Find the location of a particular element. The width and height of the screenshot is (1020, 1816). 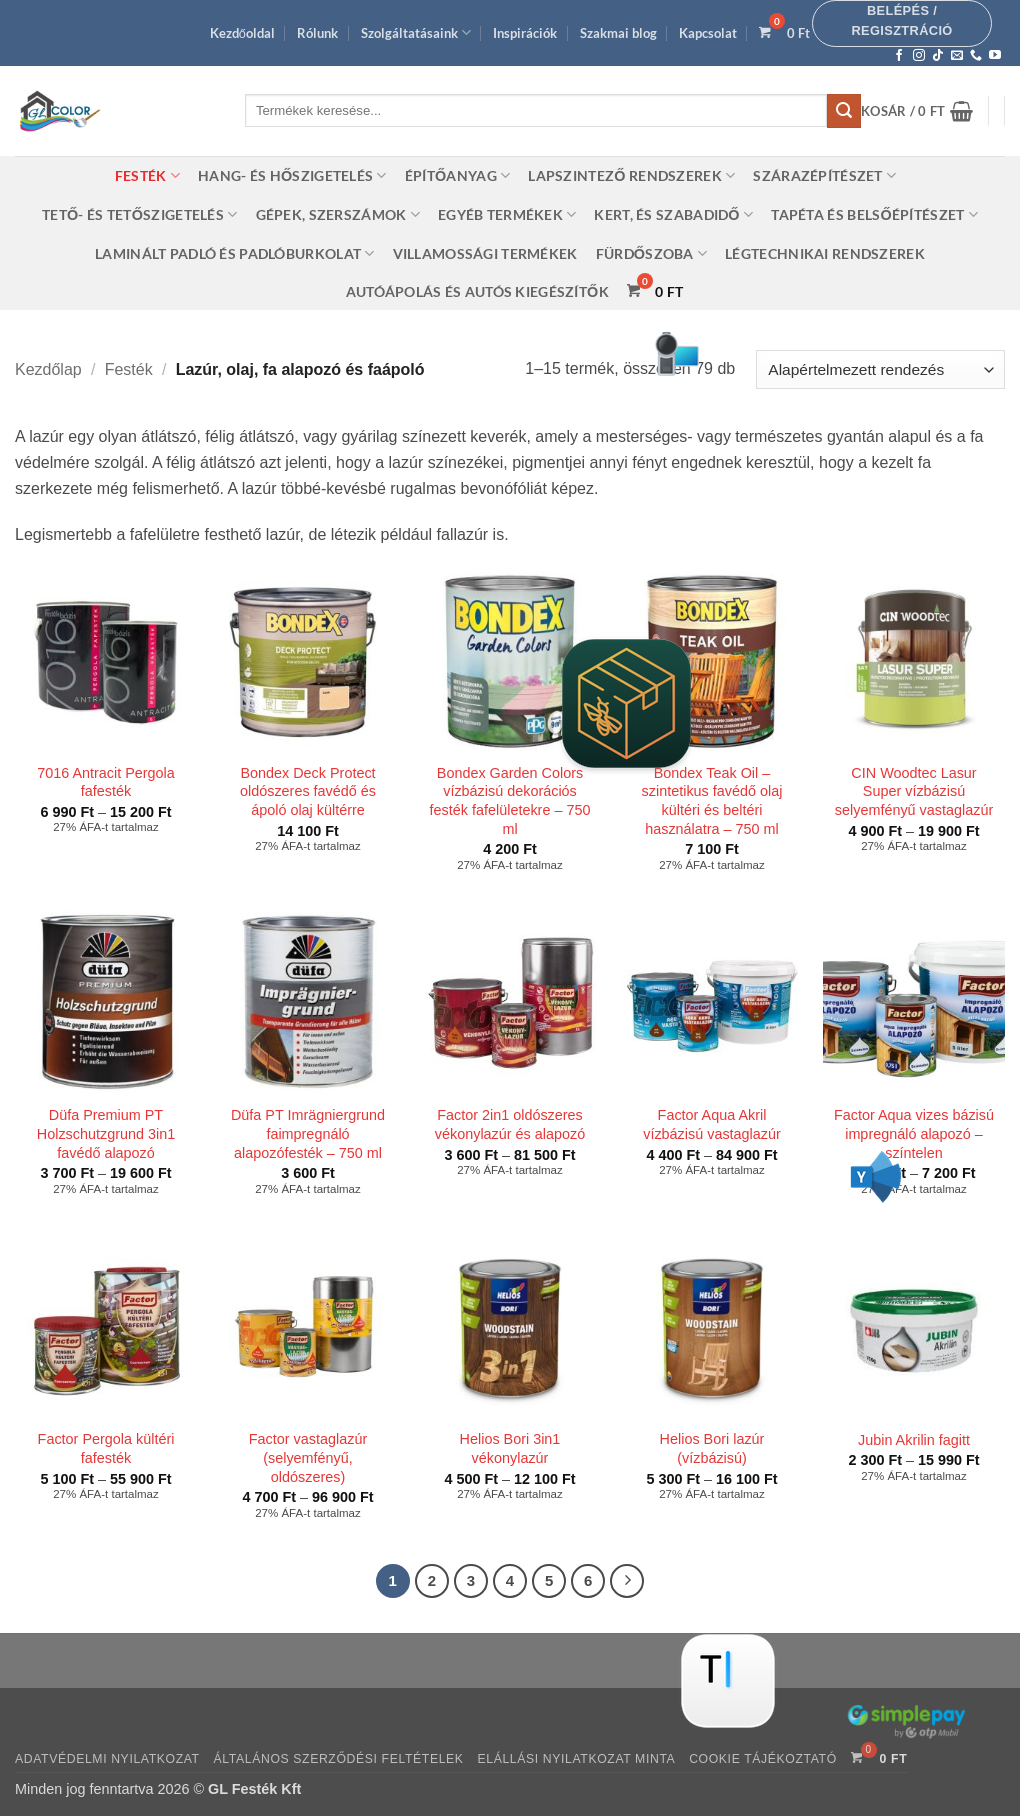

open Microsoft Yammer app is located at coordinates (876, 1177).